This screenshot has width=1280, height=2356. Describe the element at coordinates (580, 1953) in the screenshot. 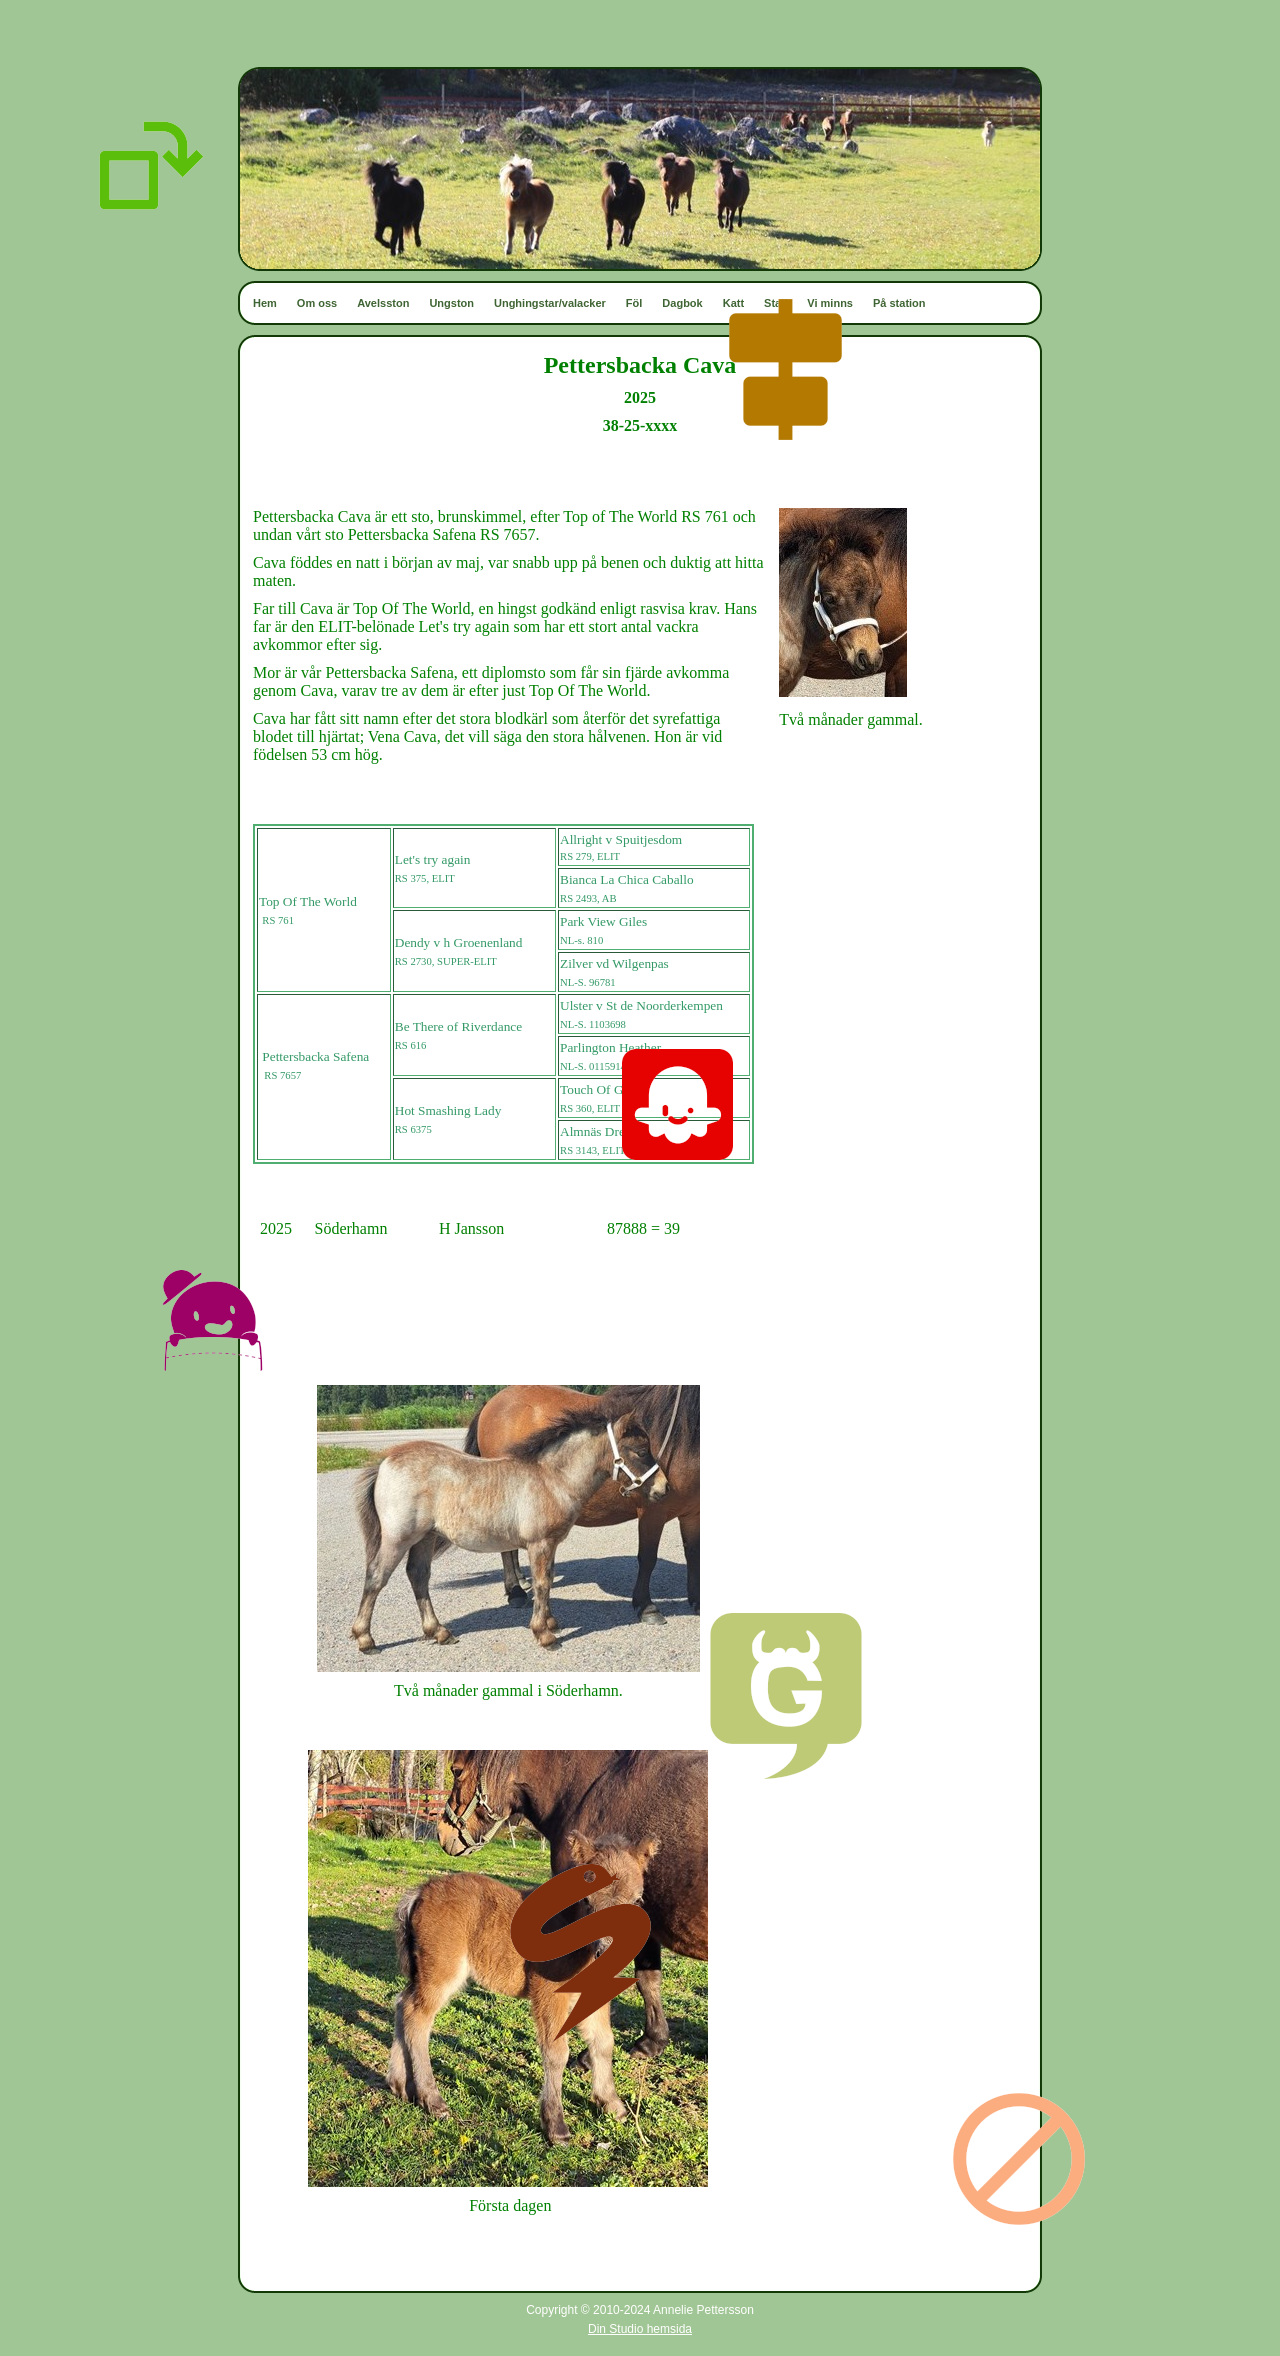

I see `numba python compiler logo` at that location.